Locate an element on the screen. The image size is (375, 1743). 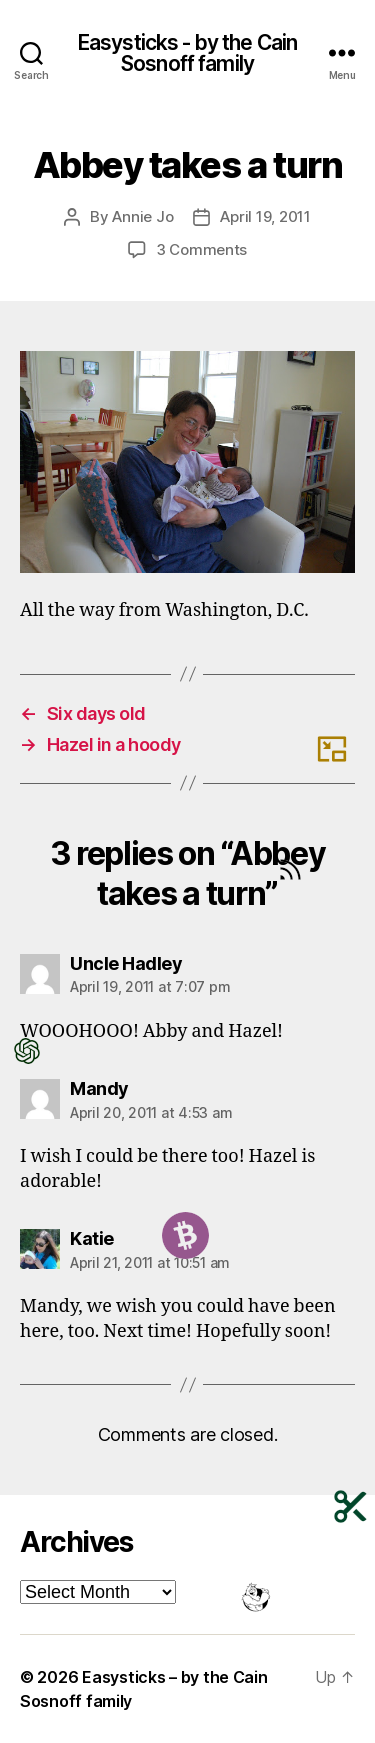
the red yeti brand logo is located at coordinates (256, 1597).